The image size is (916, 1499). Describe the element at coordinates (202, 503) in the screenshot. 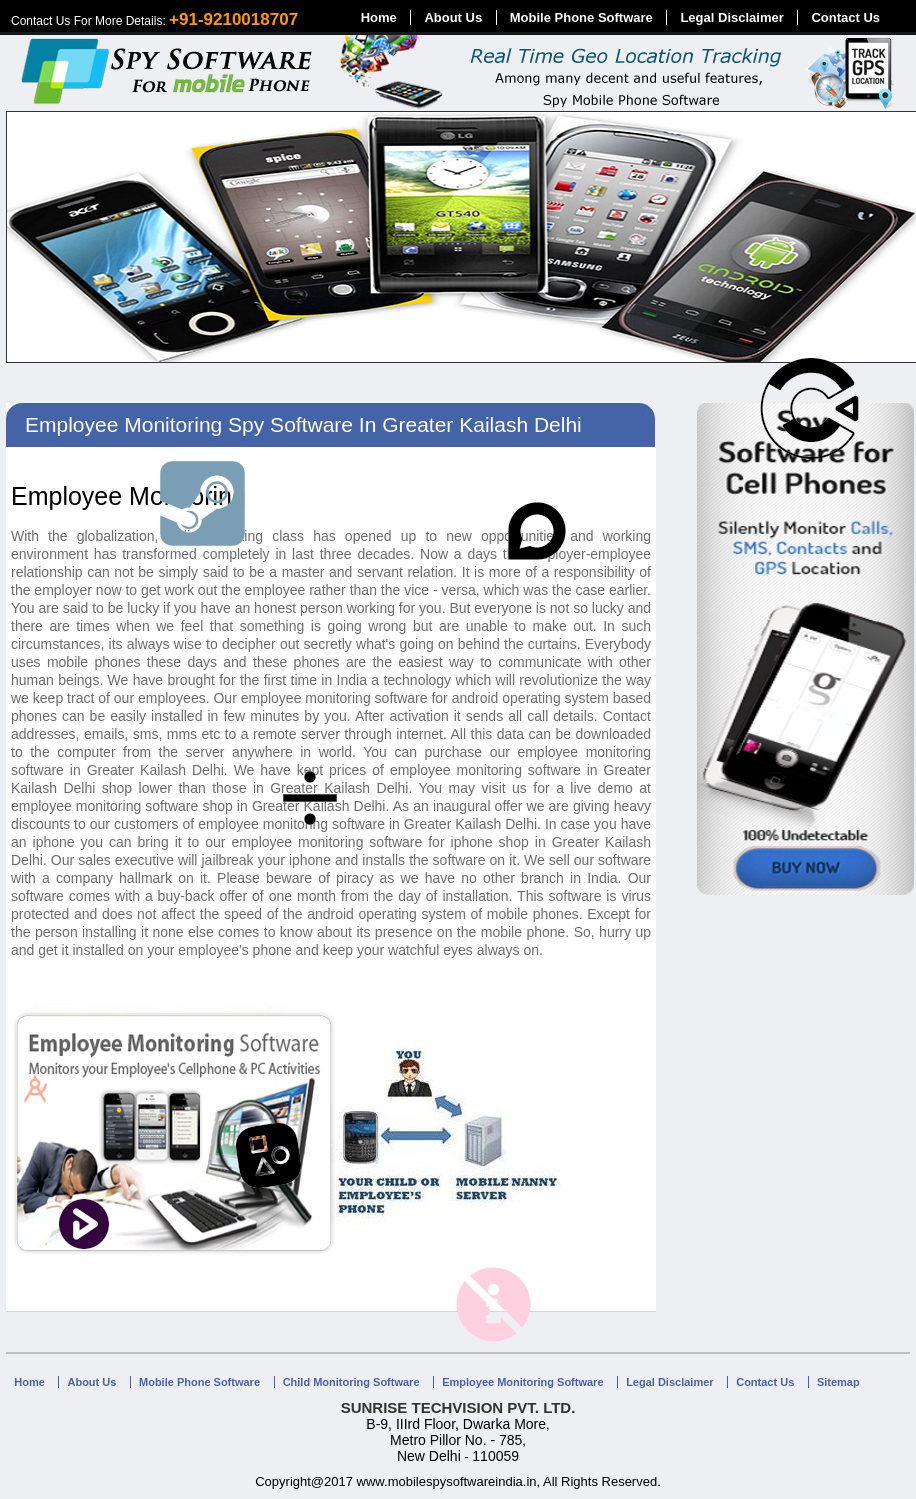

I see `open steam gaming platform` at that location.